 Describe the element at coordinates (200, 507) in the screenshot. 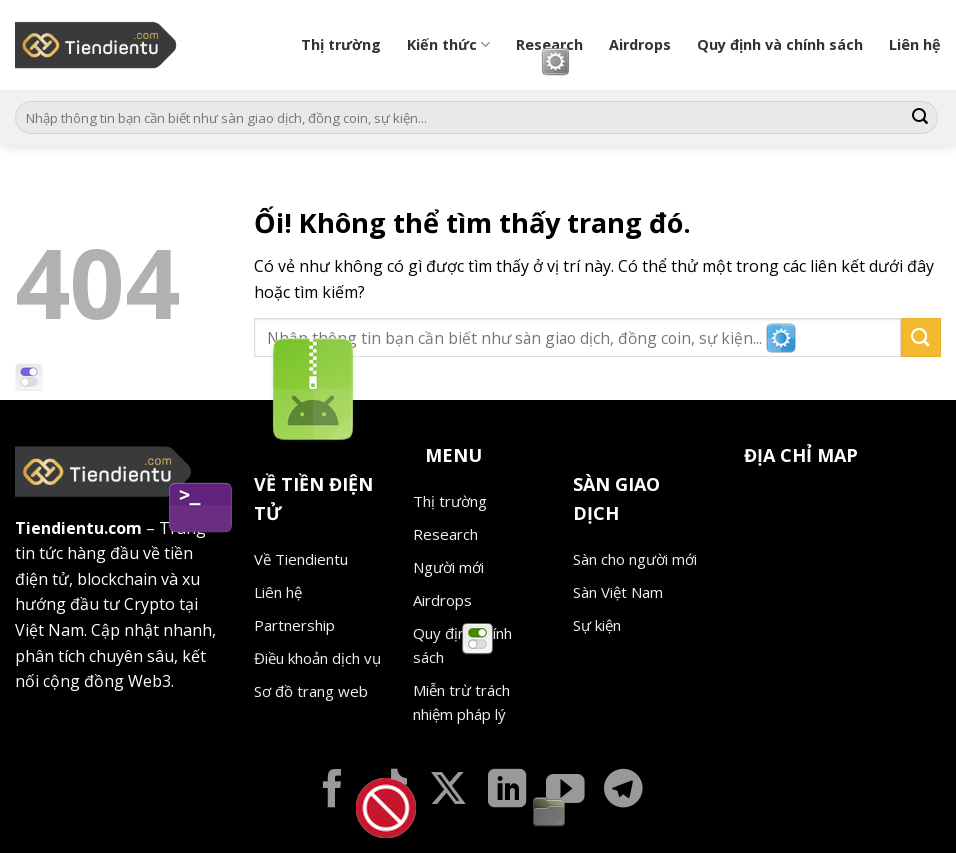

I see `open terminal with root/administrator privileges` at that location.